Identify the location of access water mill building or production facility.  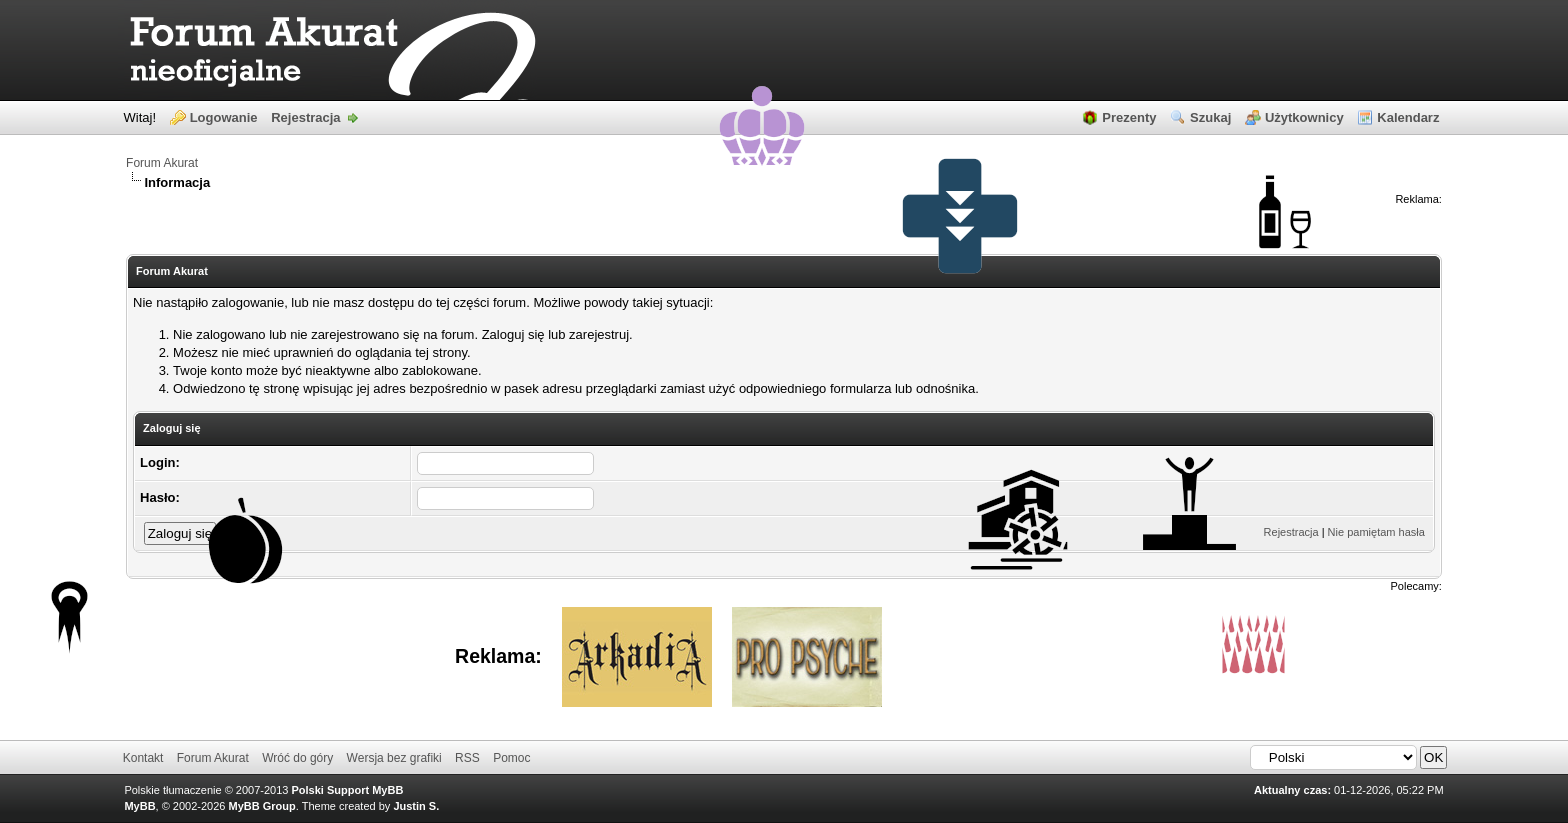
(1018, 520).